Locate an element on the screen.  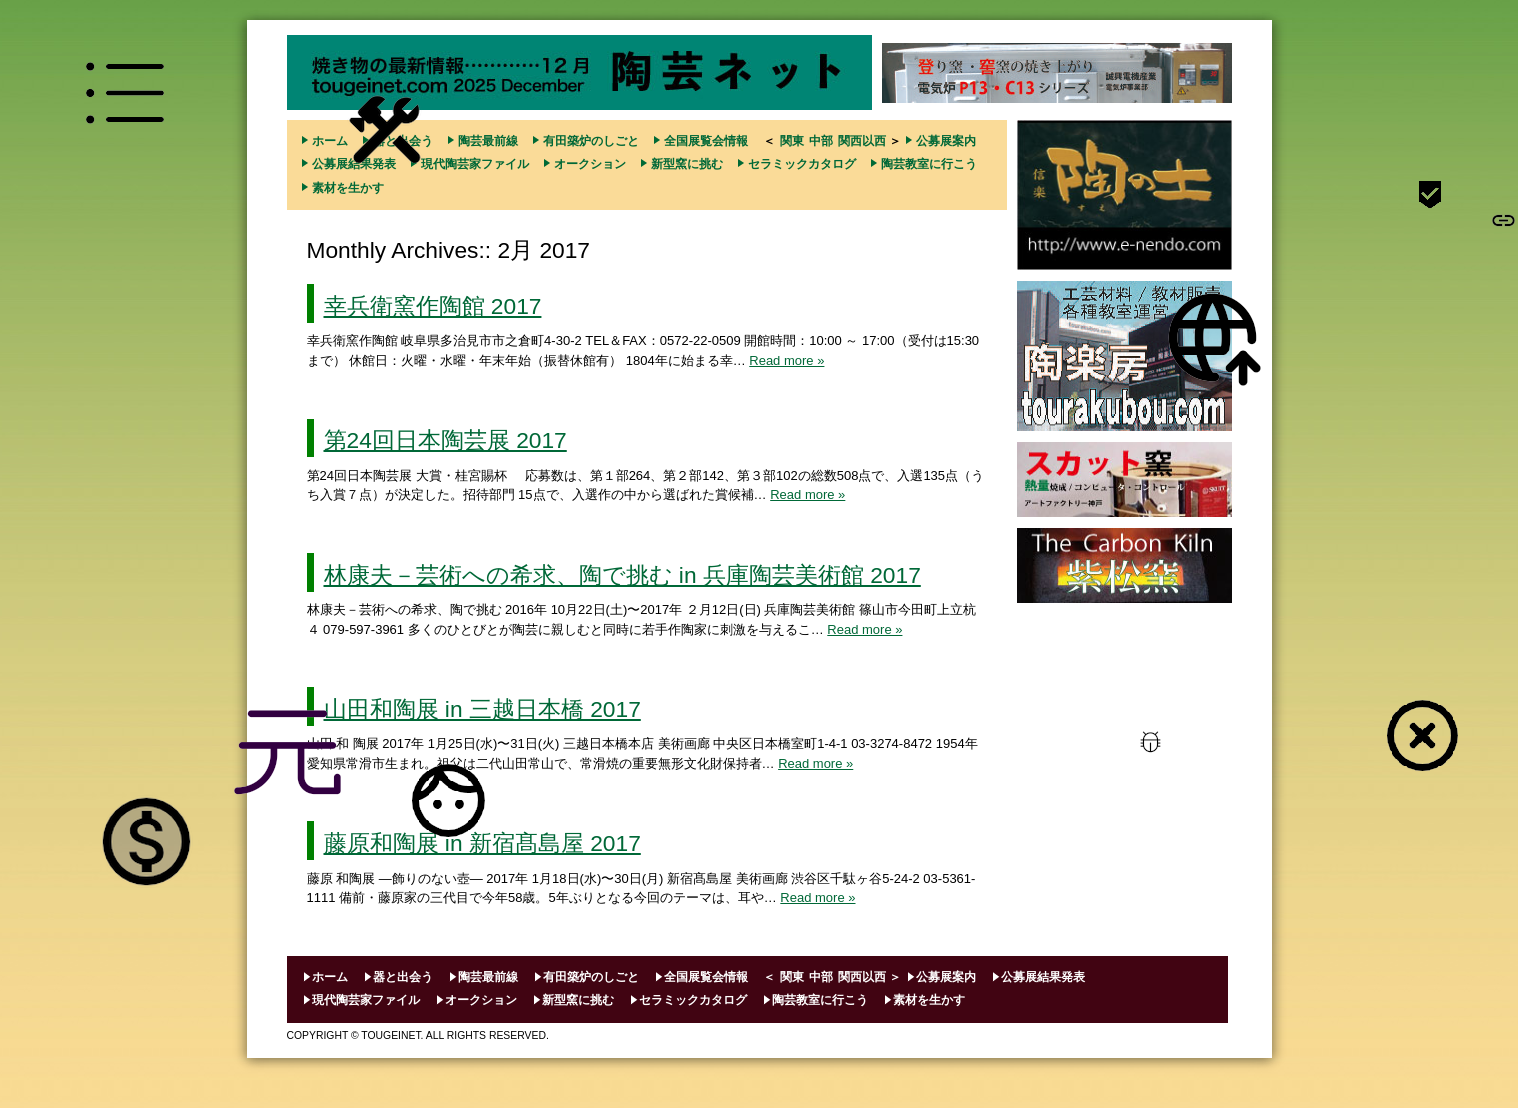
dismiss or close a dialog is located at coordinates (1422, 735).